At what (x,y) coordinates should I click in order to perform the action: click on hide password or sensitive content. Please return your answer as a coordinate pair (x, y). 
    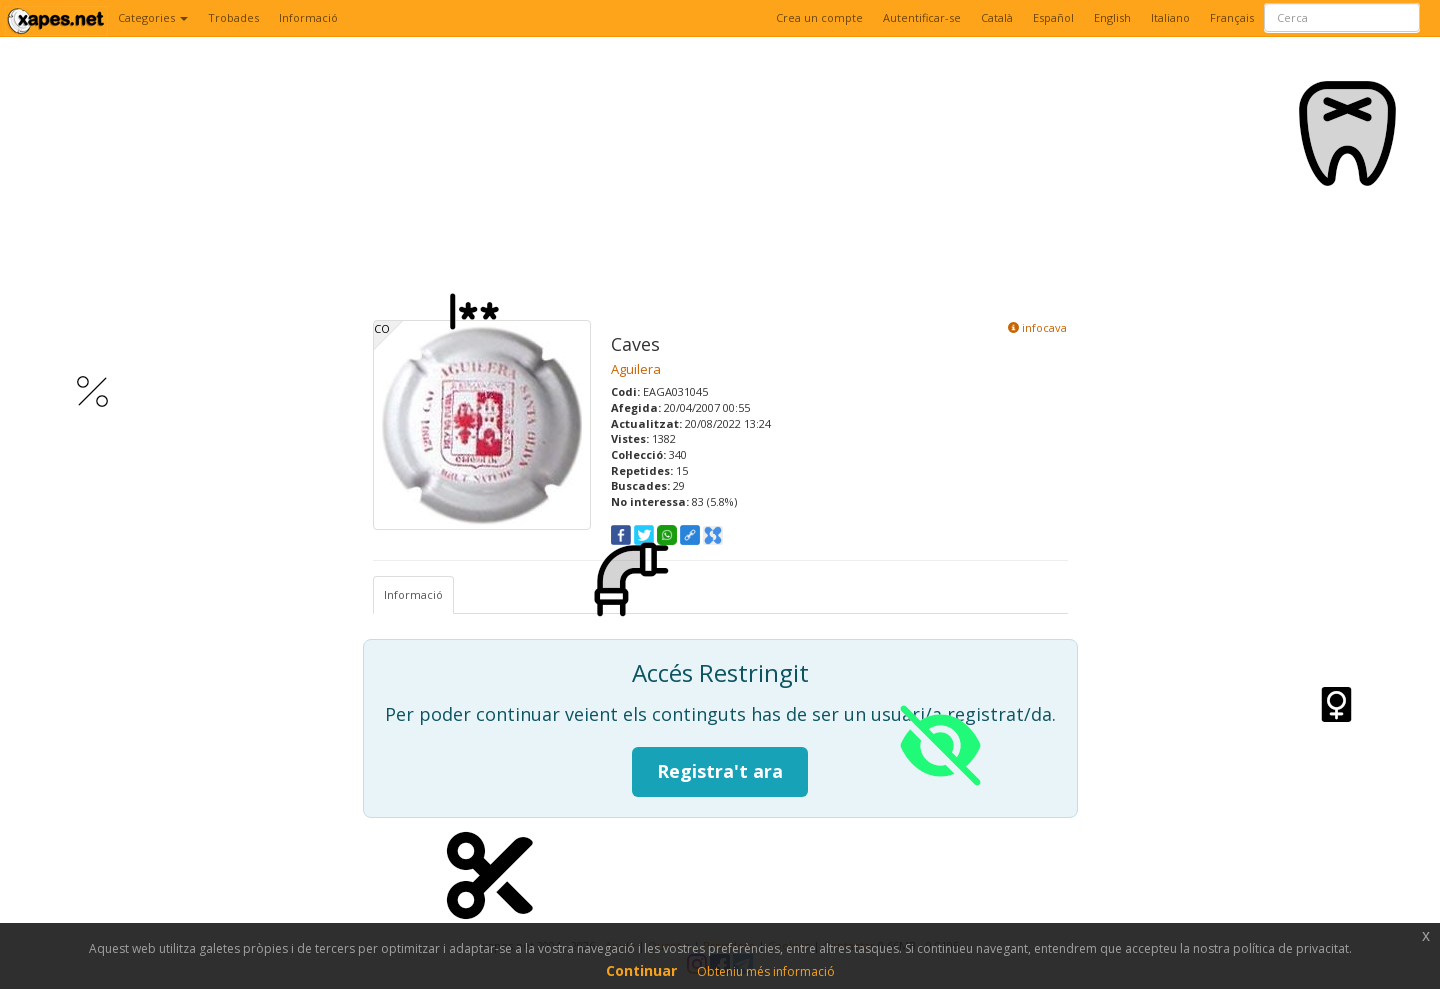
    Looking at the image, I should click on (940, 745).